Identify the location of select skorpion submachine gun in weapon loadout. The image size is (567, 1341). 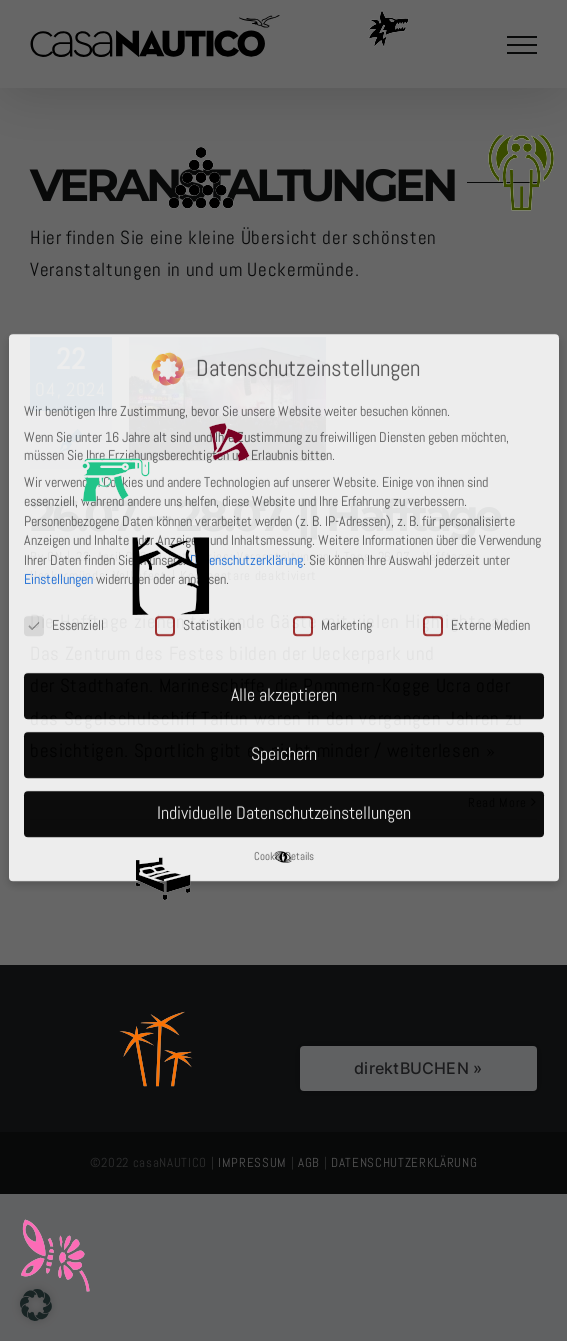
(116, 480).